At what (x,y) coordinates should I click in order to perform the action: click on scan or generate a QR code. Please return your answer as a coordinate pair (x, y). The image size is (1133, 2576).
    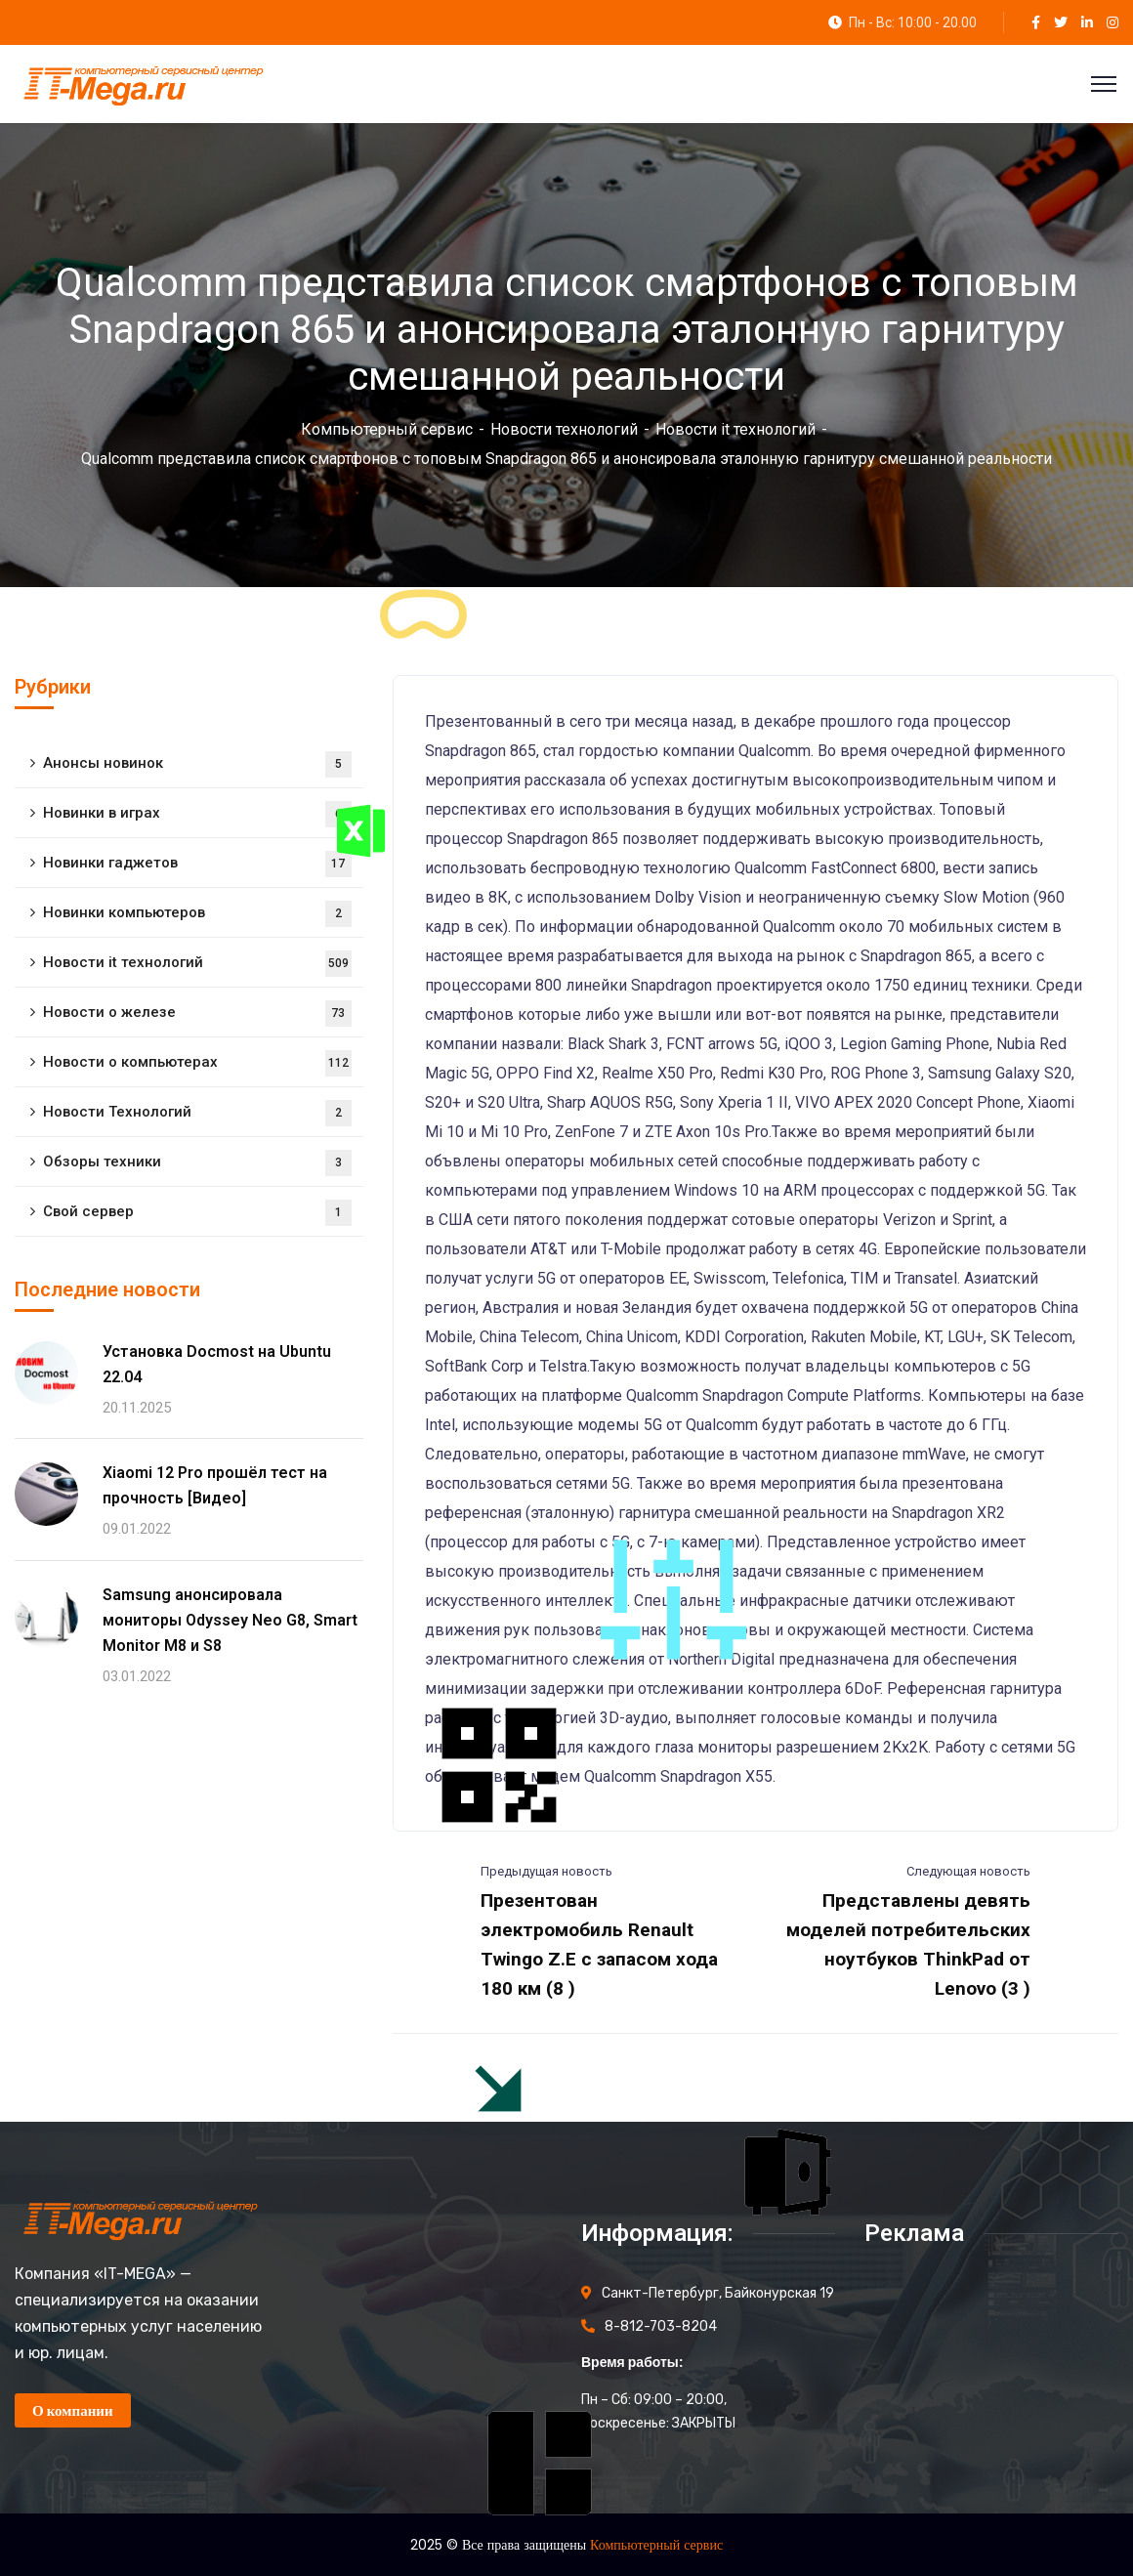
    Looking at the image, I should click on (499, 1765).